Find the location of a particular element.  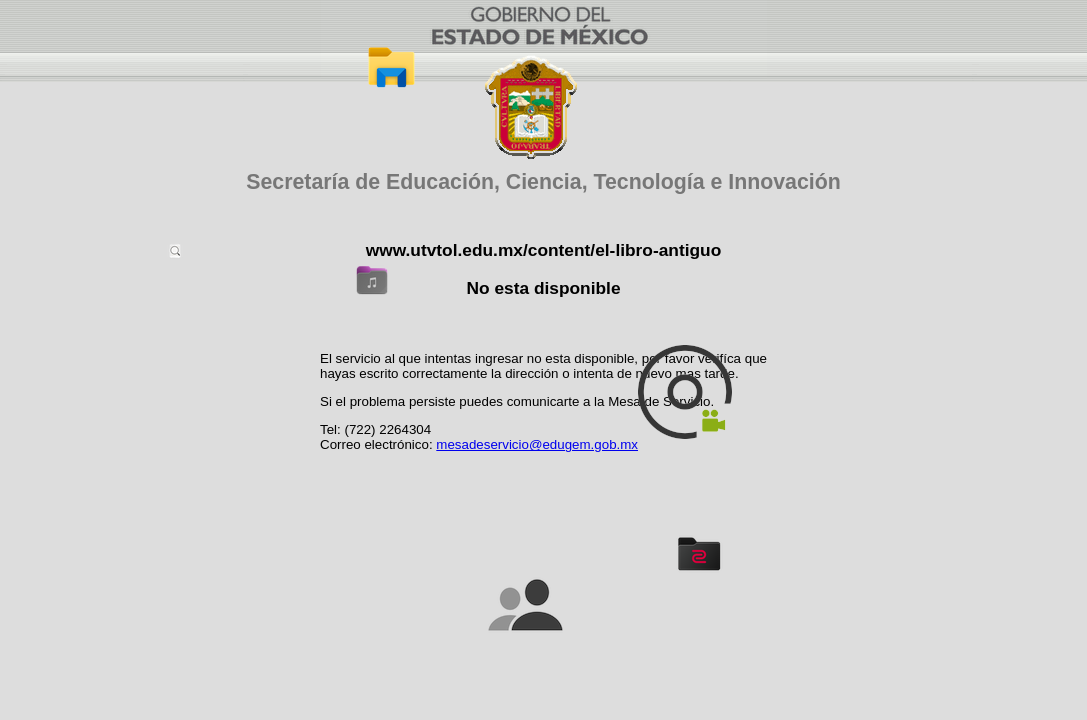

folder containing BenQ ZOWIE gaming peripherals software or drivers is located at coordinates (699, 555).